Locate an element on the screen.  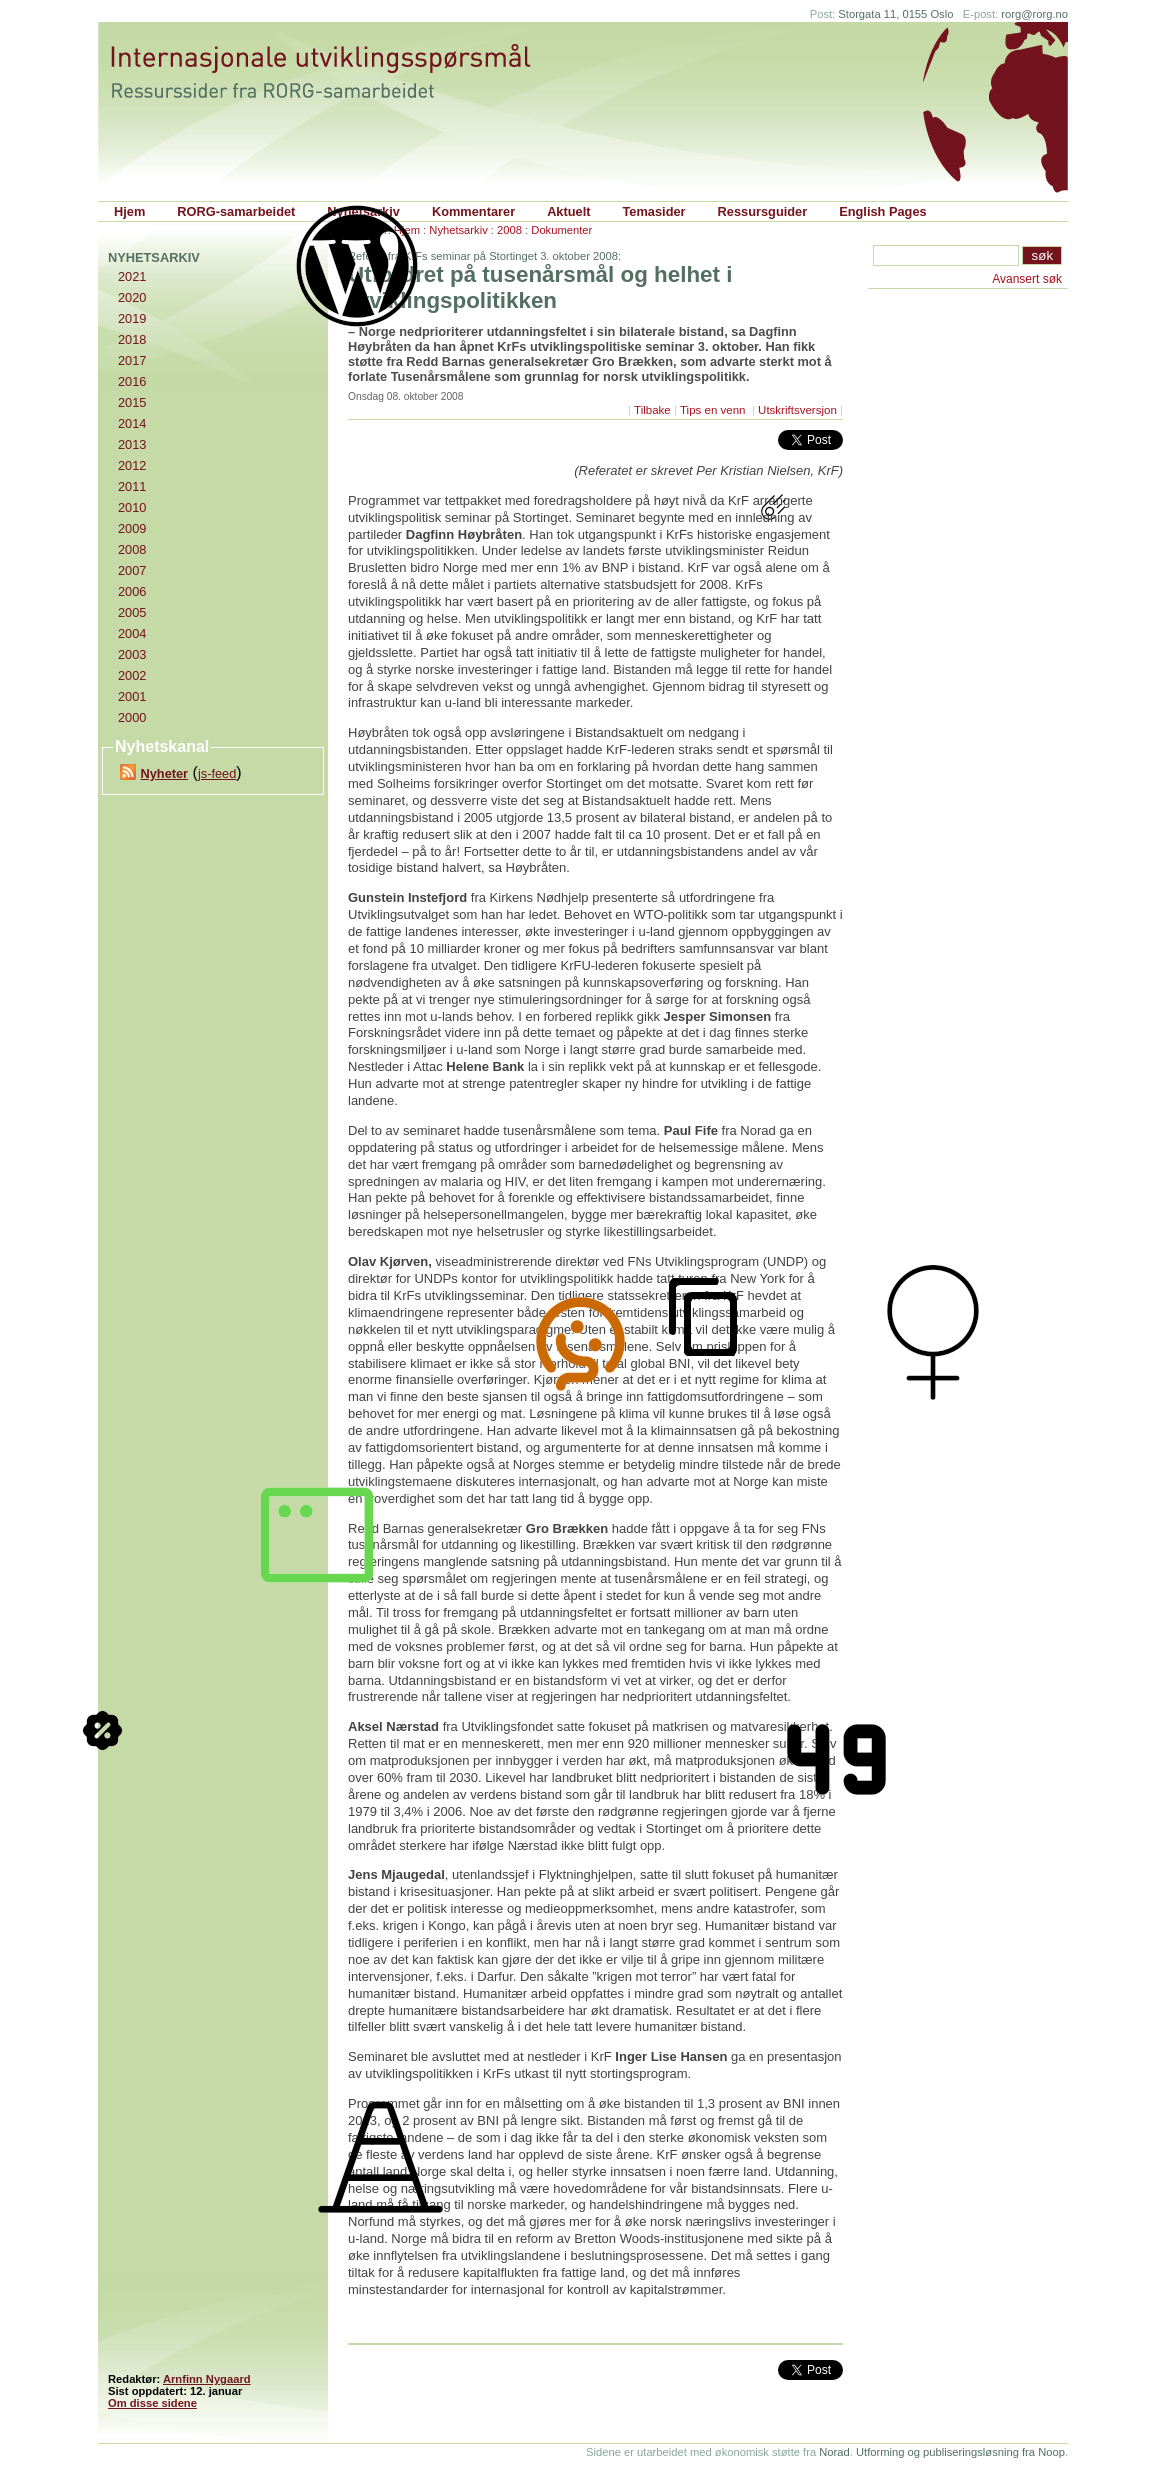
link to WordPress website or blog is located at coordinates (357, 266).